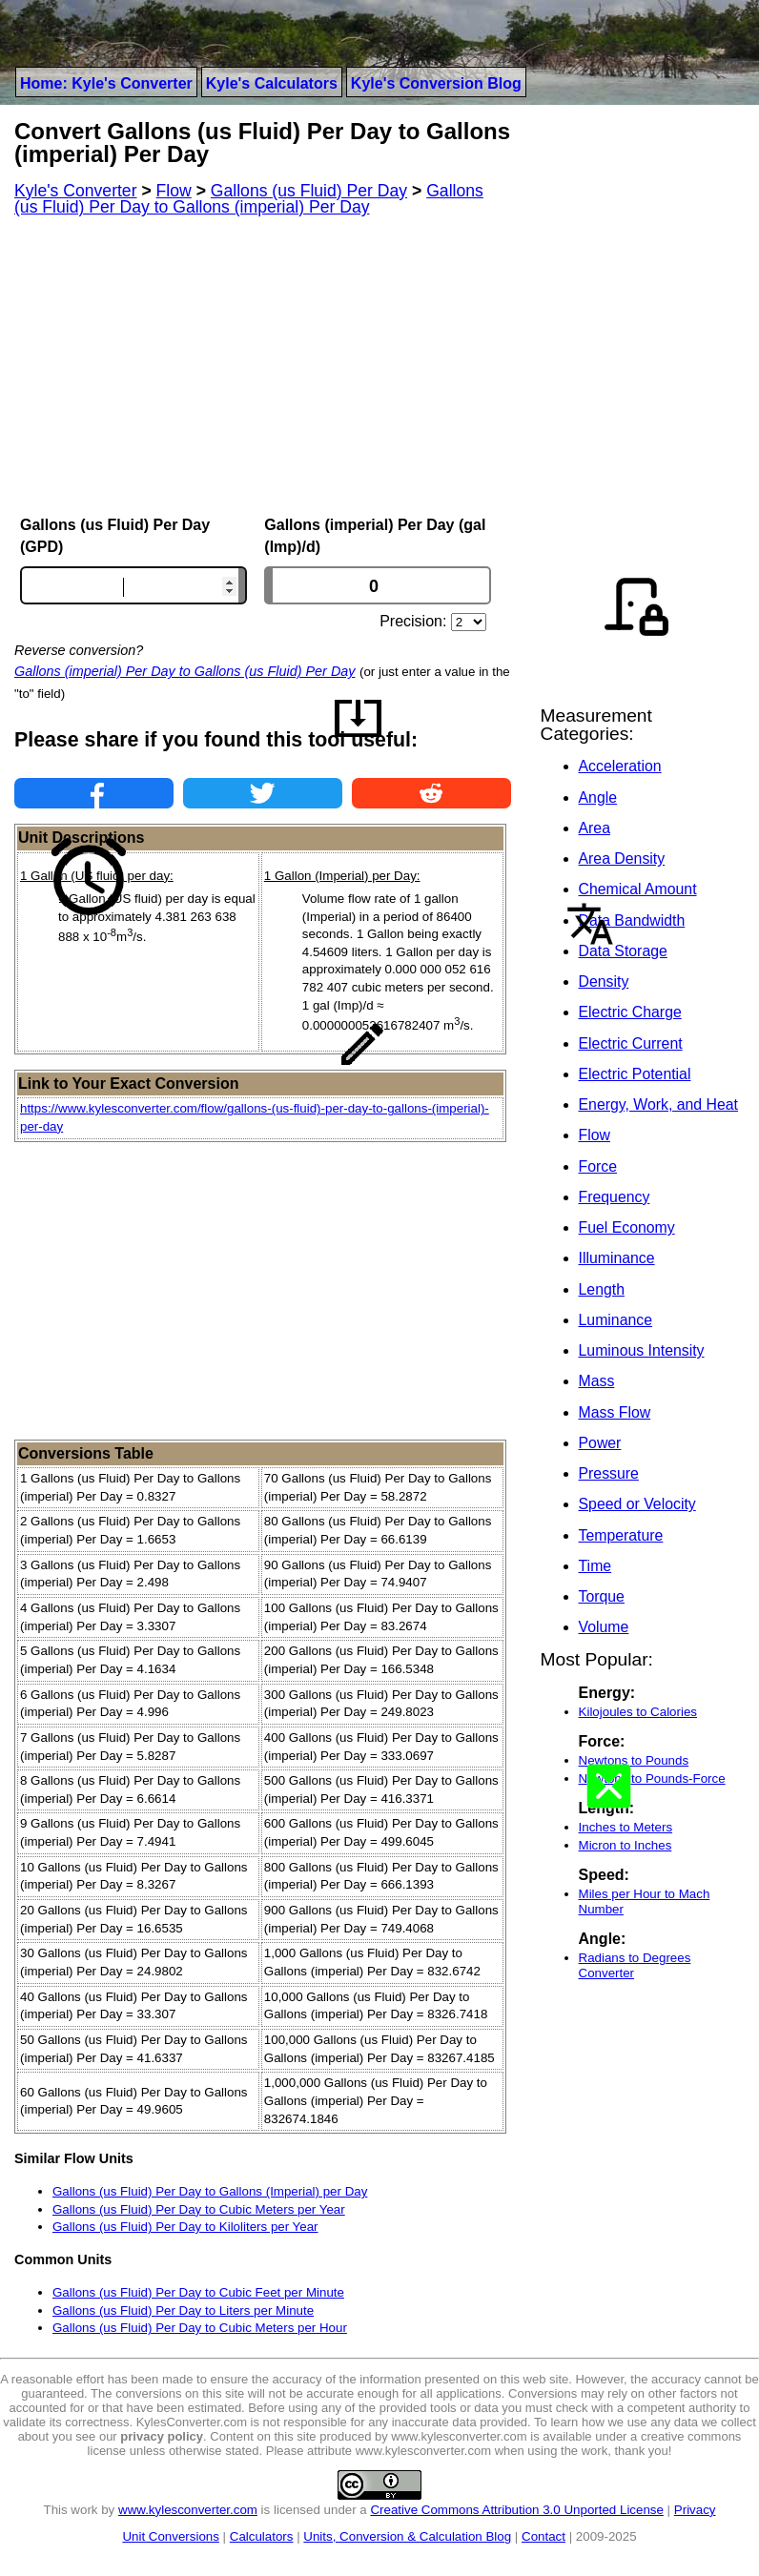  Describe the element at coordinates (590, 924) in the screenshot. I see `translate text to another language` at that location.